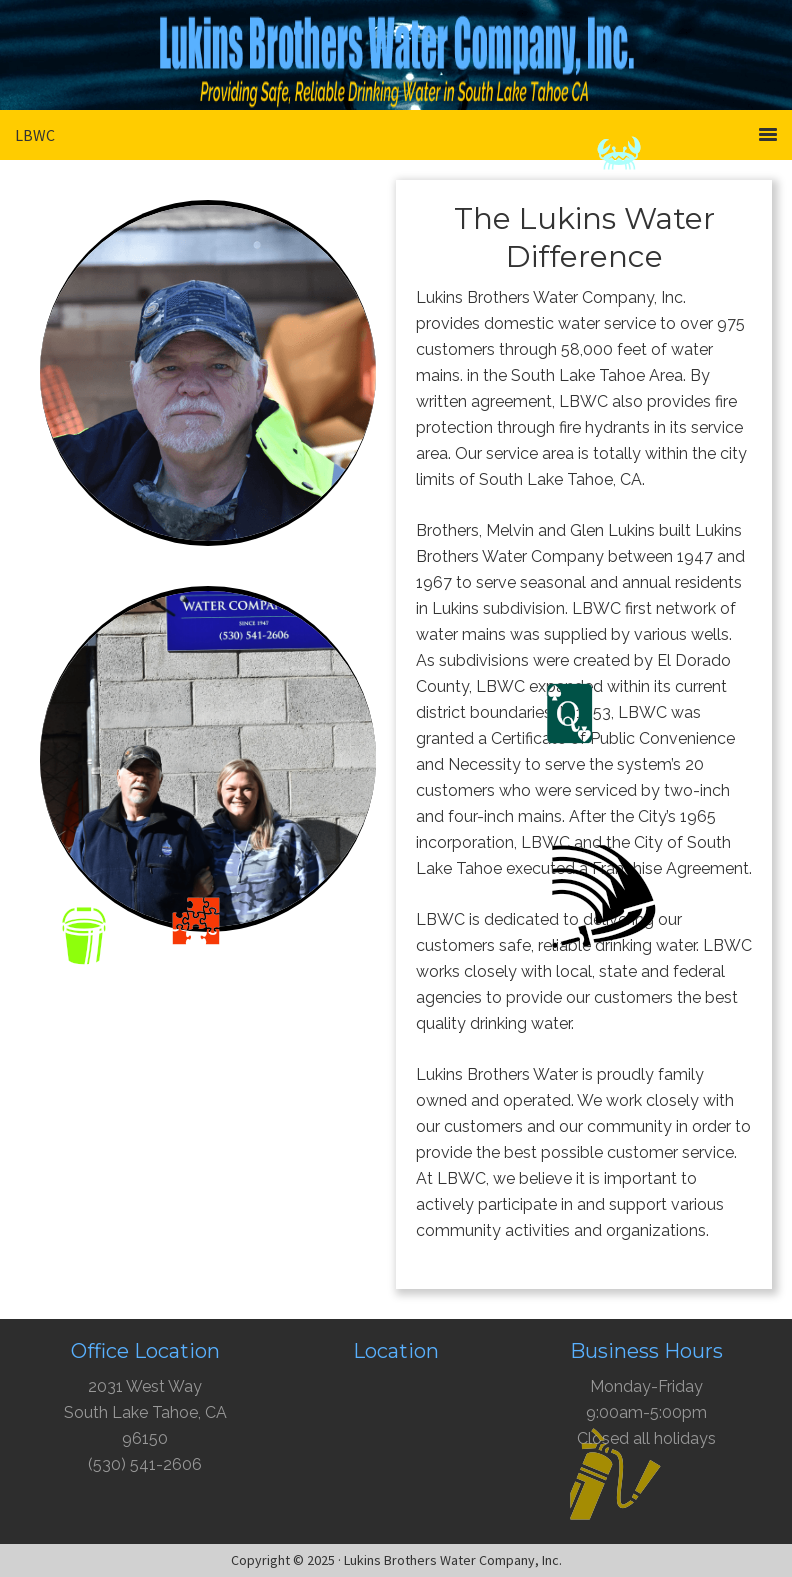 Image resolution: width=792 pixels, height=1577 pixels. Describe the element at coordinates (196, 921) in the screenshot. I see `access puzzle or brain training games` at that location.